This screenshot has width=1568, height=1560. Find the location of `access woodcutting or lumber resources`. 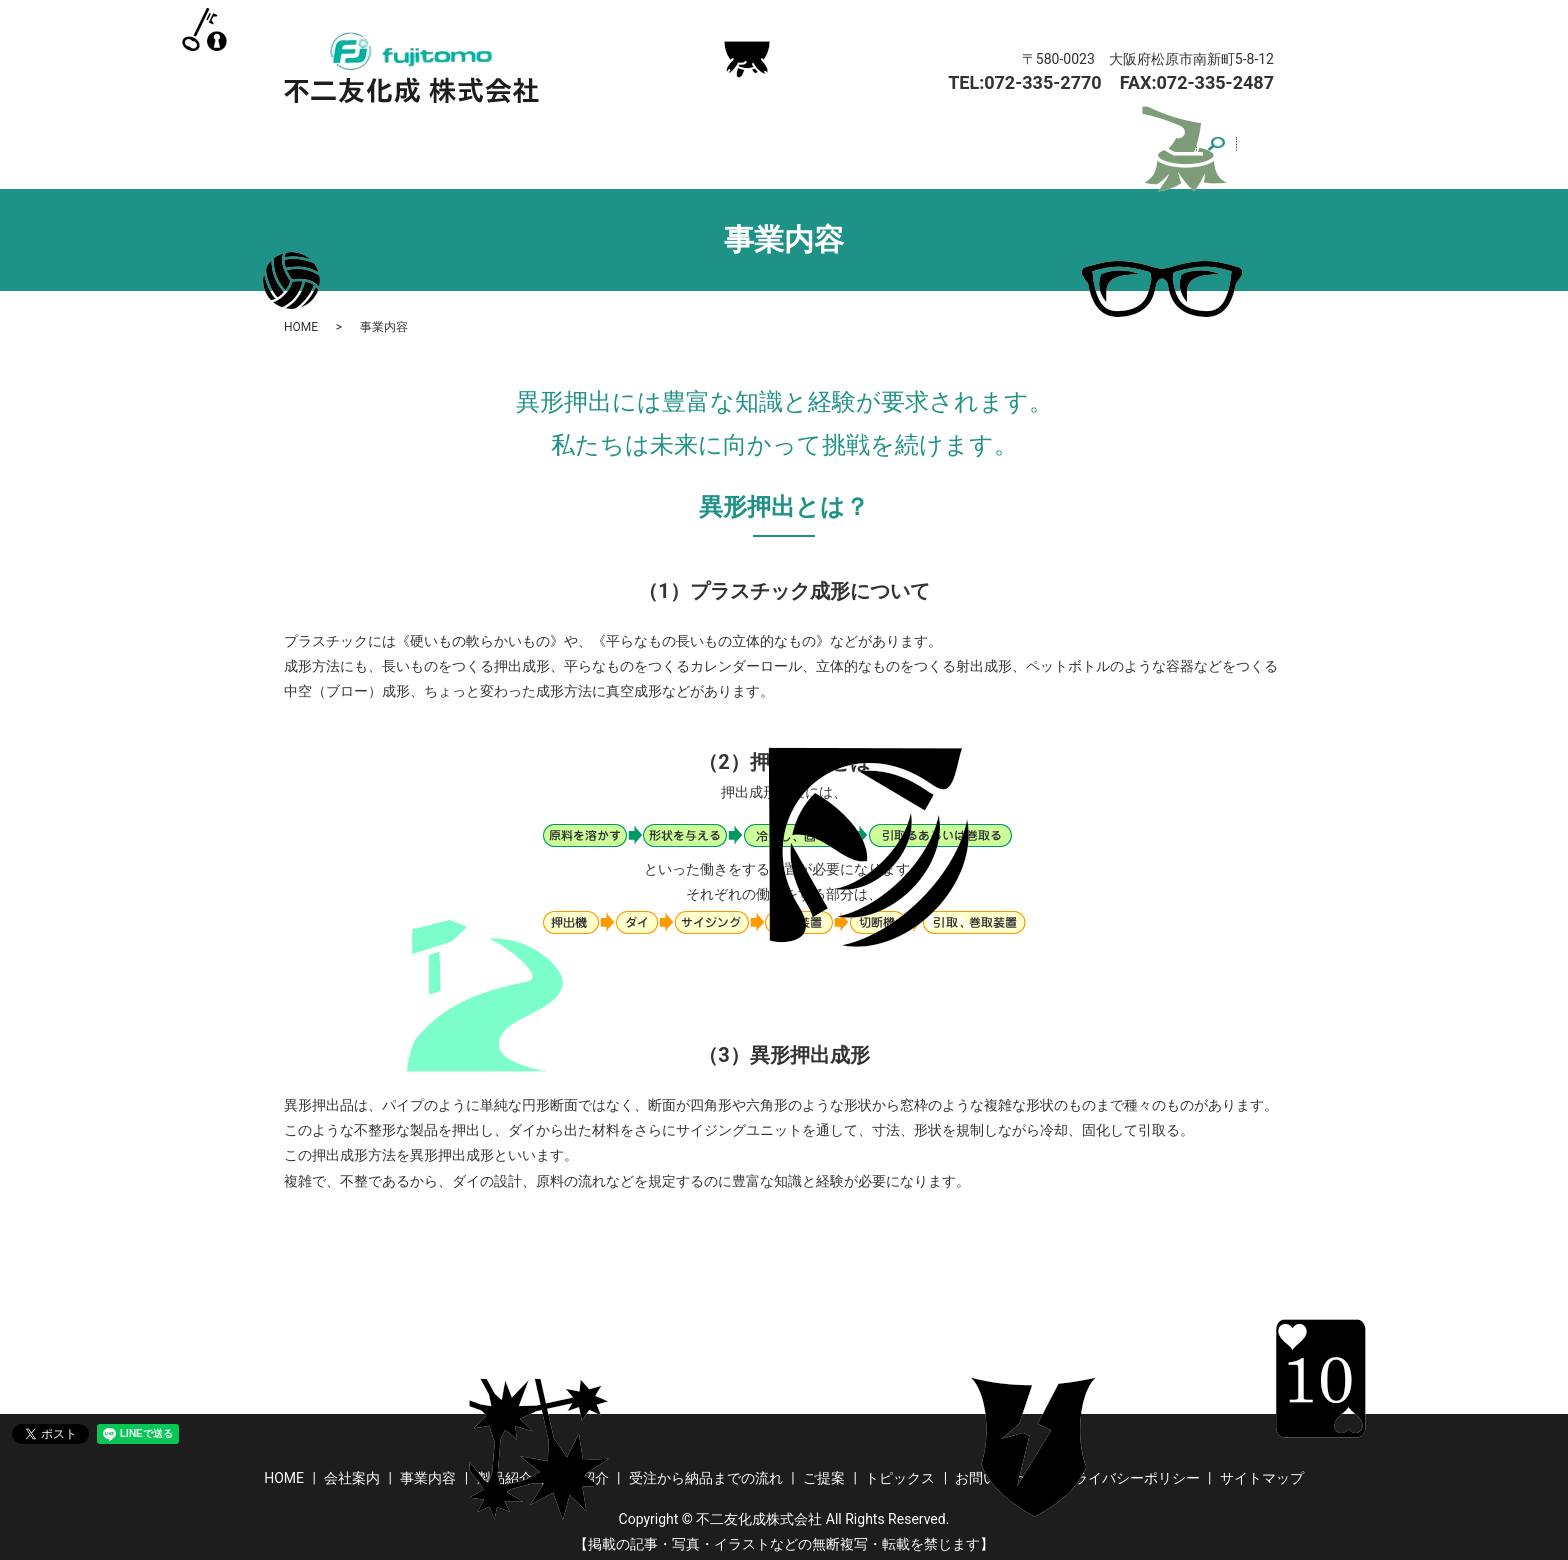

access woodcutting or lumber resources is located at coordinates (1185, 149).